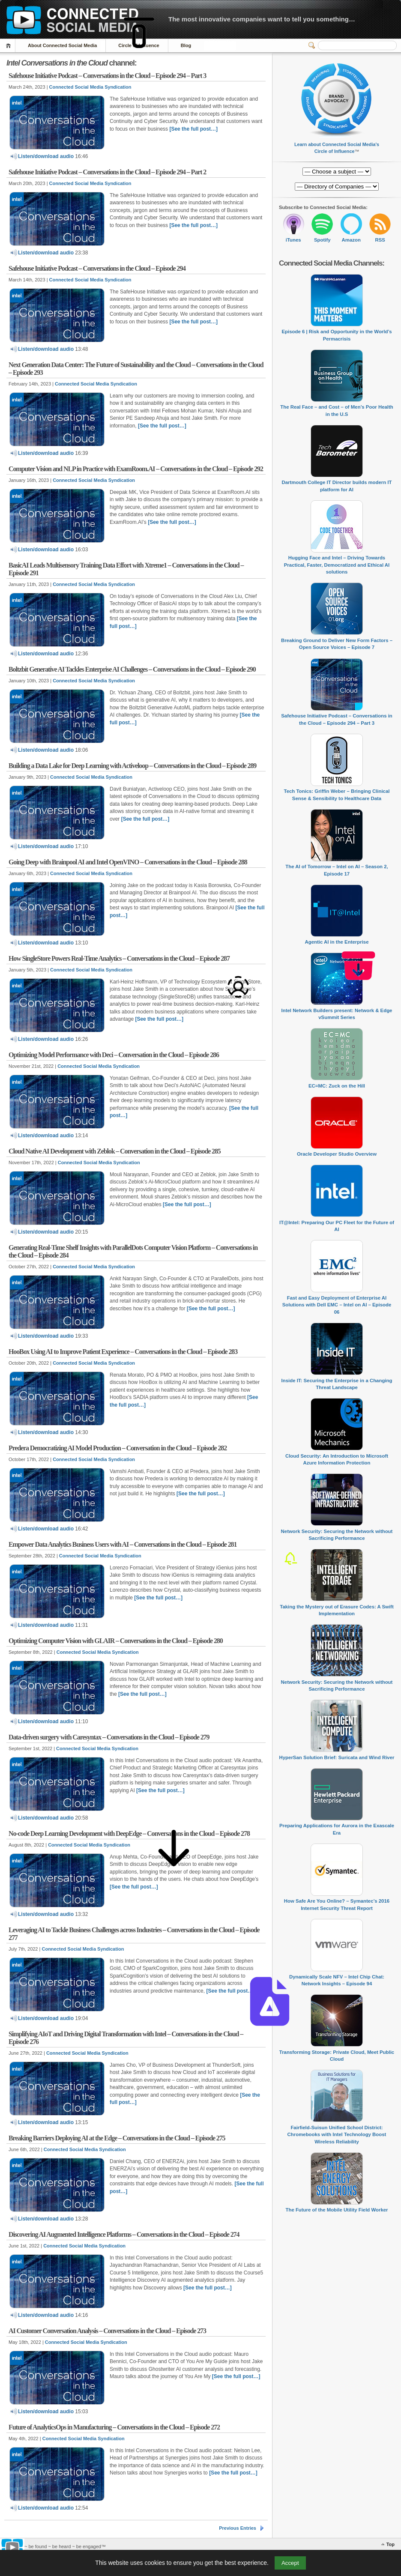 The height and width of the screenshot is (2576, 401). I want to click on view file changes or differences, so click(269, 2001).